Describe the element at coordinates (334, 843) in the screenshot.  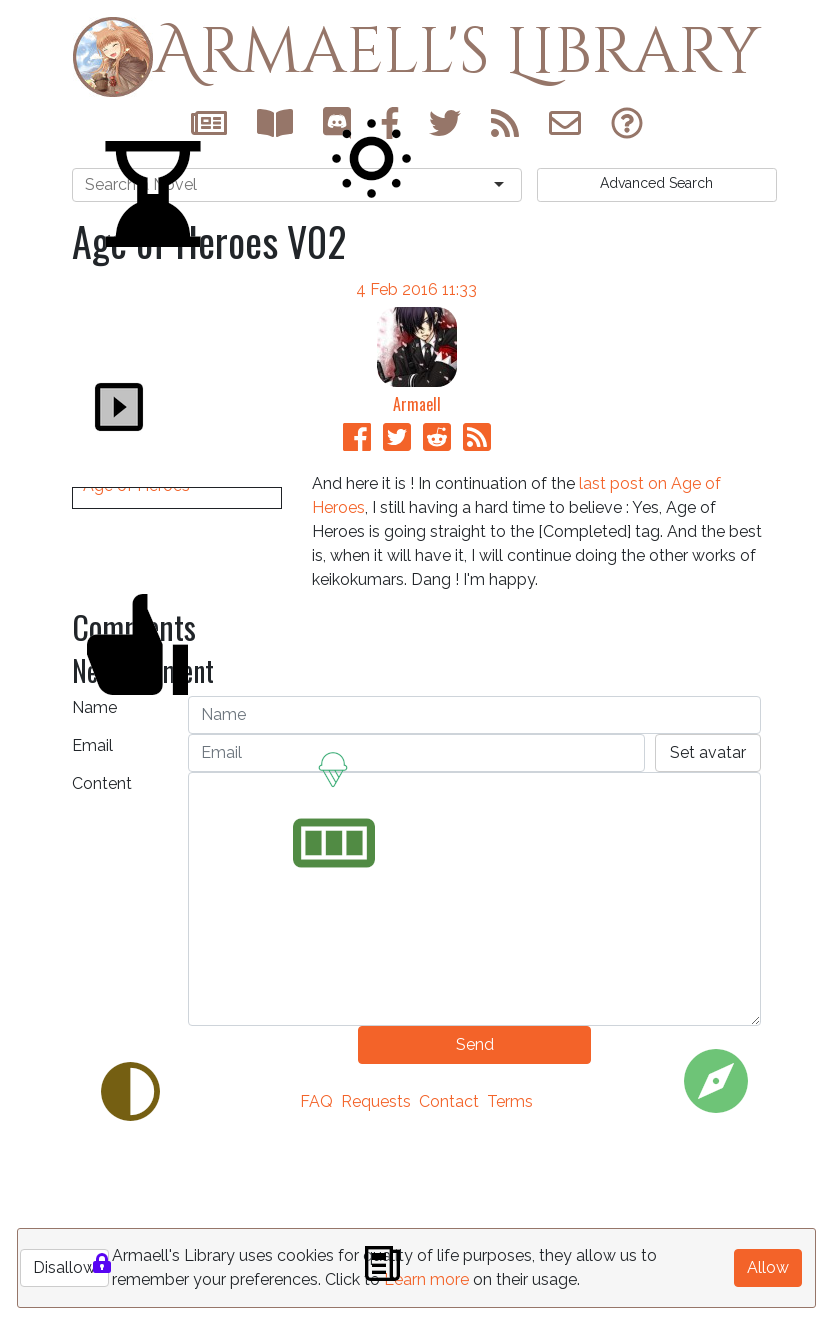
I see `indicates full battery charge` at that location.